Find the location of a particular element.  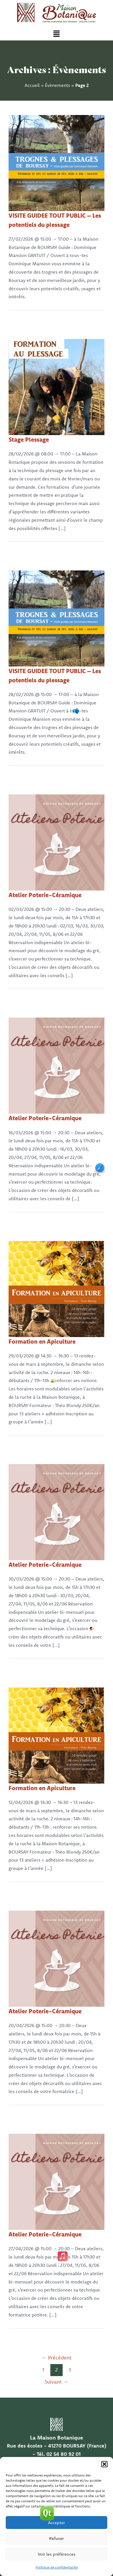

launch Qt D-Bus Viewer application is located at coordinates (47, 2513).